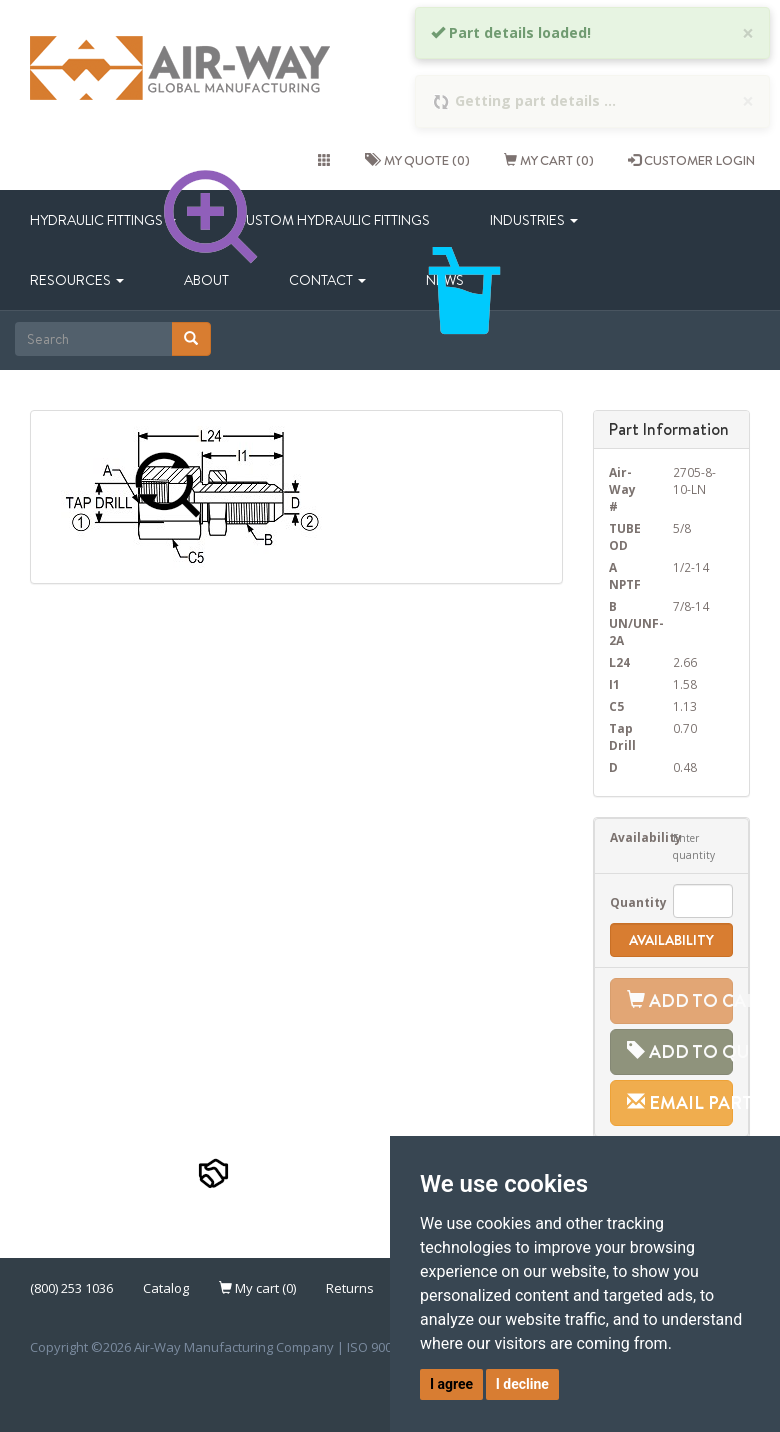  Describe the element at coordinates (213, 1173) in the screenshot. I see `indicates a partnership or collaboration` at that location.